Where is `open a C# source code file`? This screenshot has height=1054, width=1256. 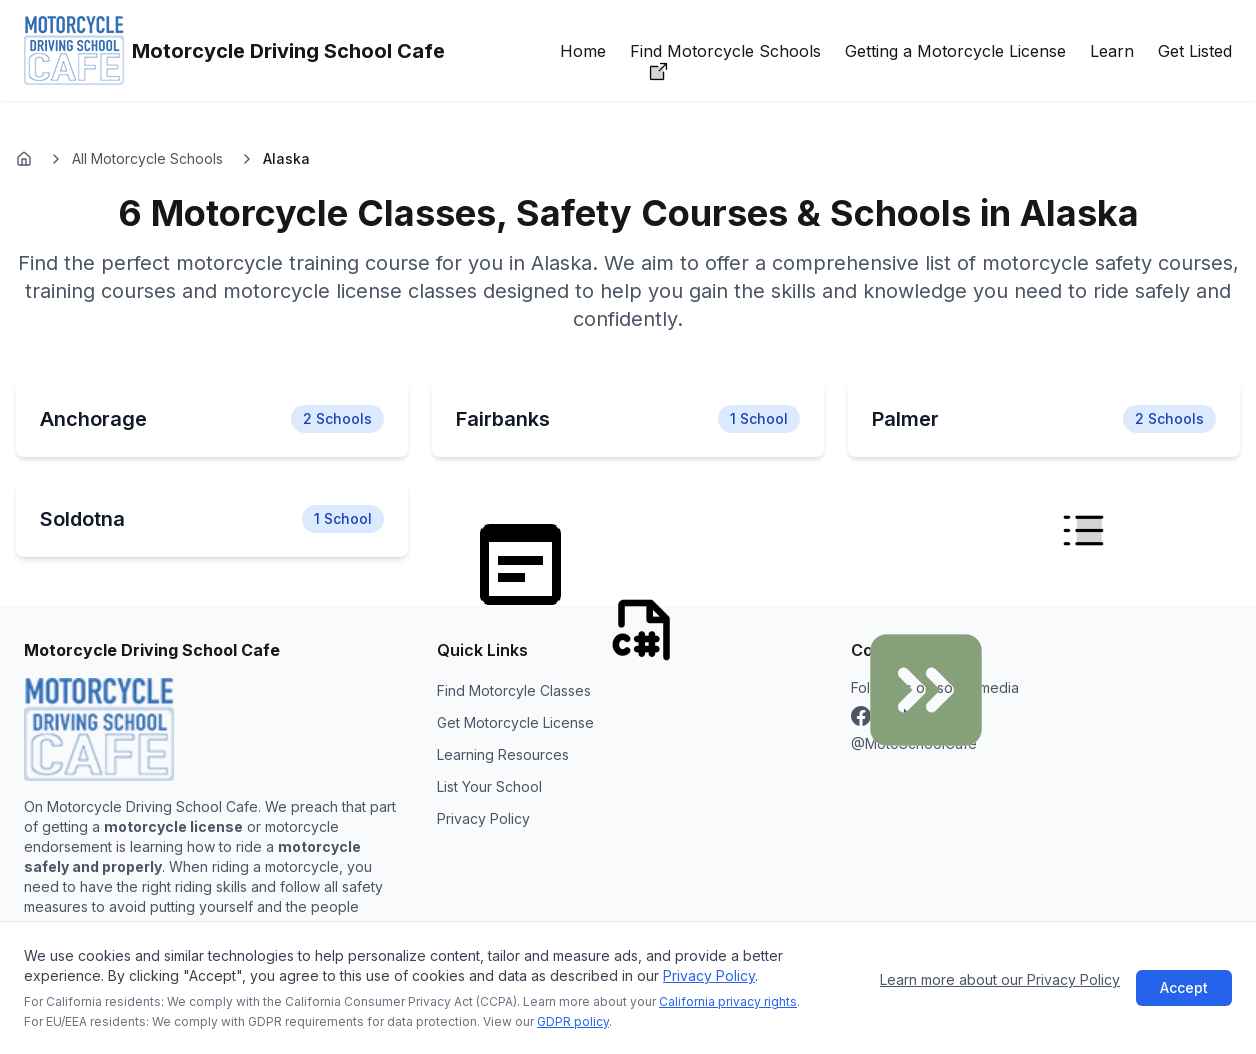 open a C# source code file is located at coordinates (644, 630).